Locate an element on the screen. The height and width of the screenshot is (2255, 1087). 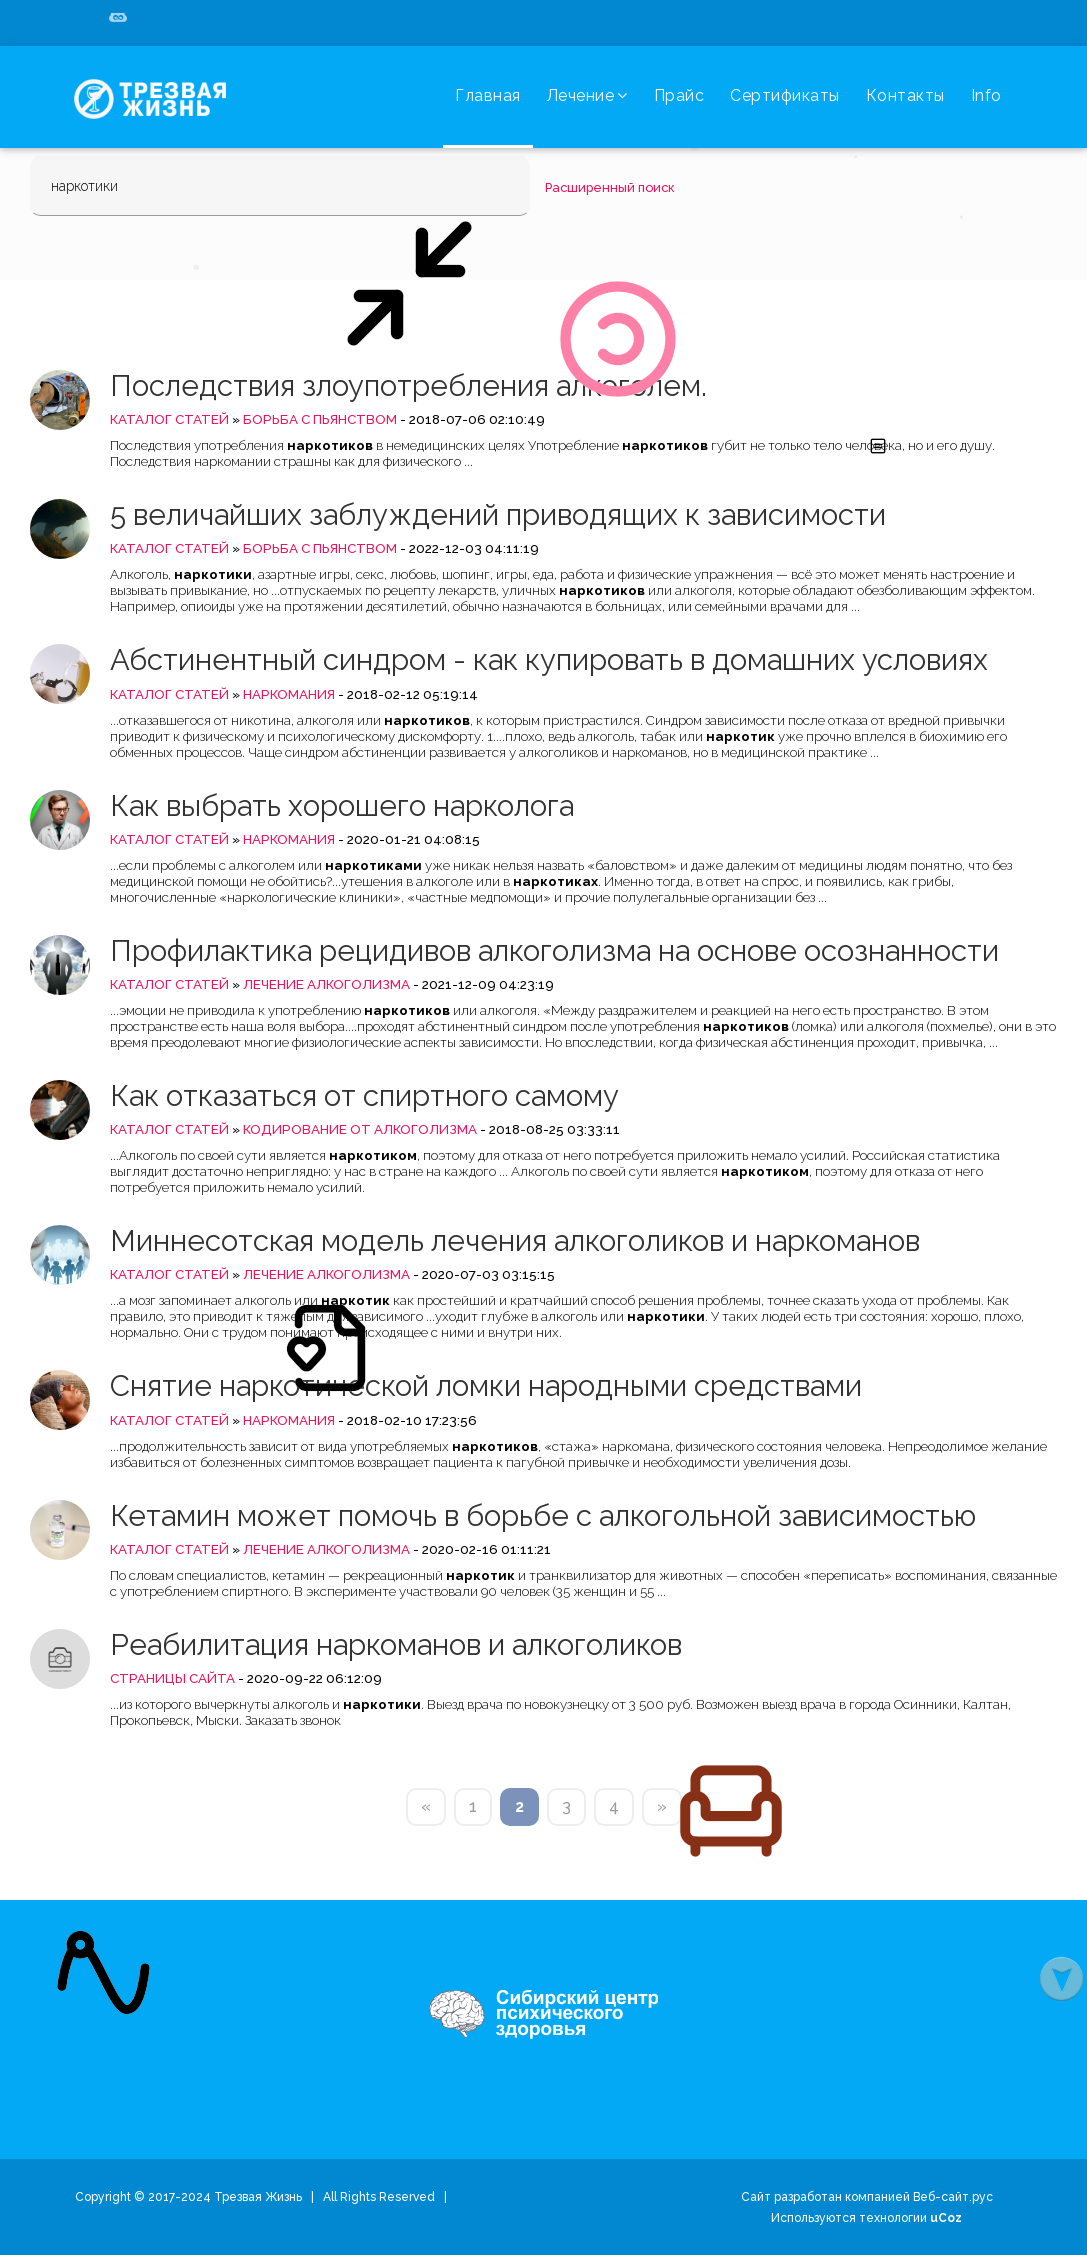
browse furniture or home decor items is located at coordinates (731, 1811).